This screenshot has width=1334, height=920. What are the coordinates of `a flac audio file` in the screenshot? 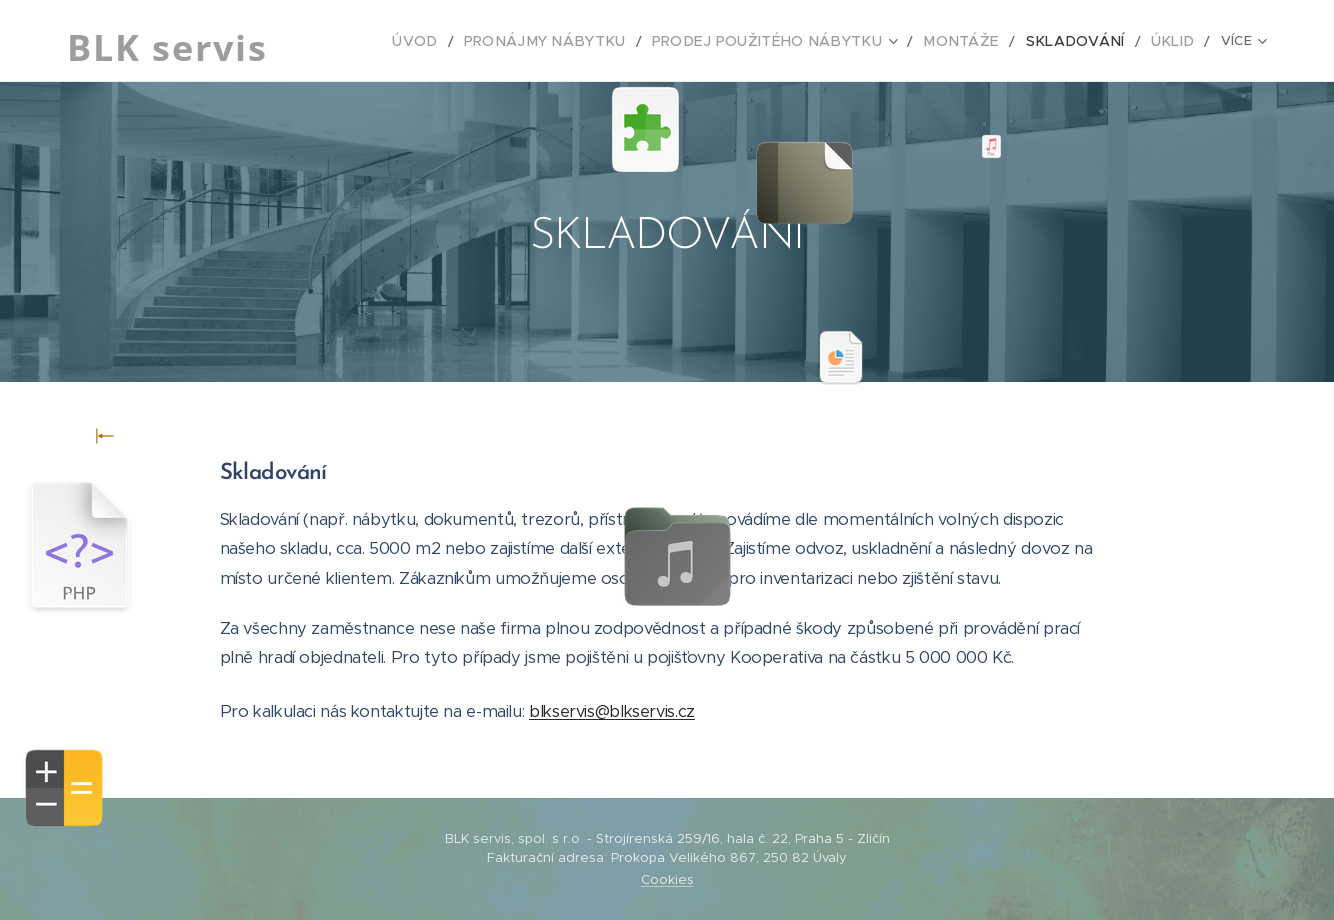 It's located at (991, 146).